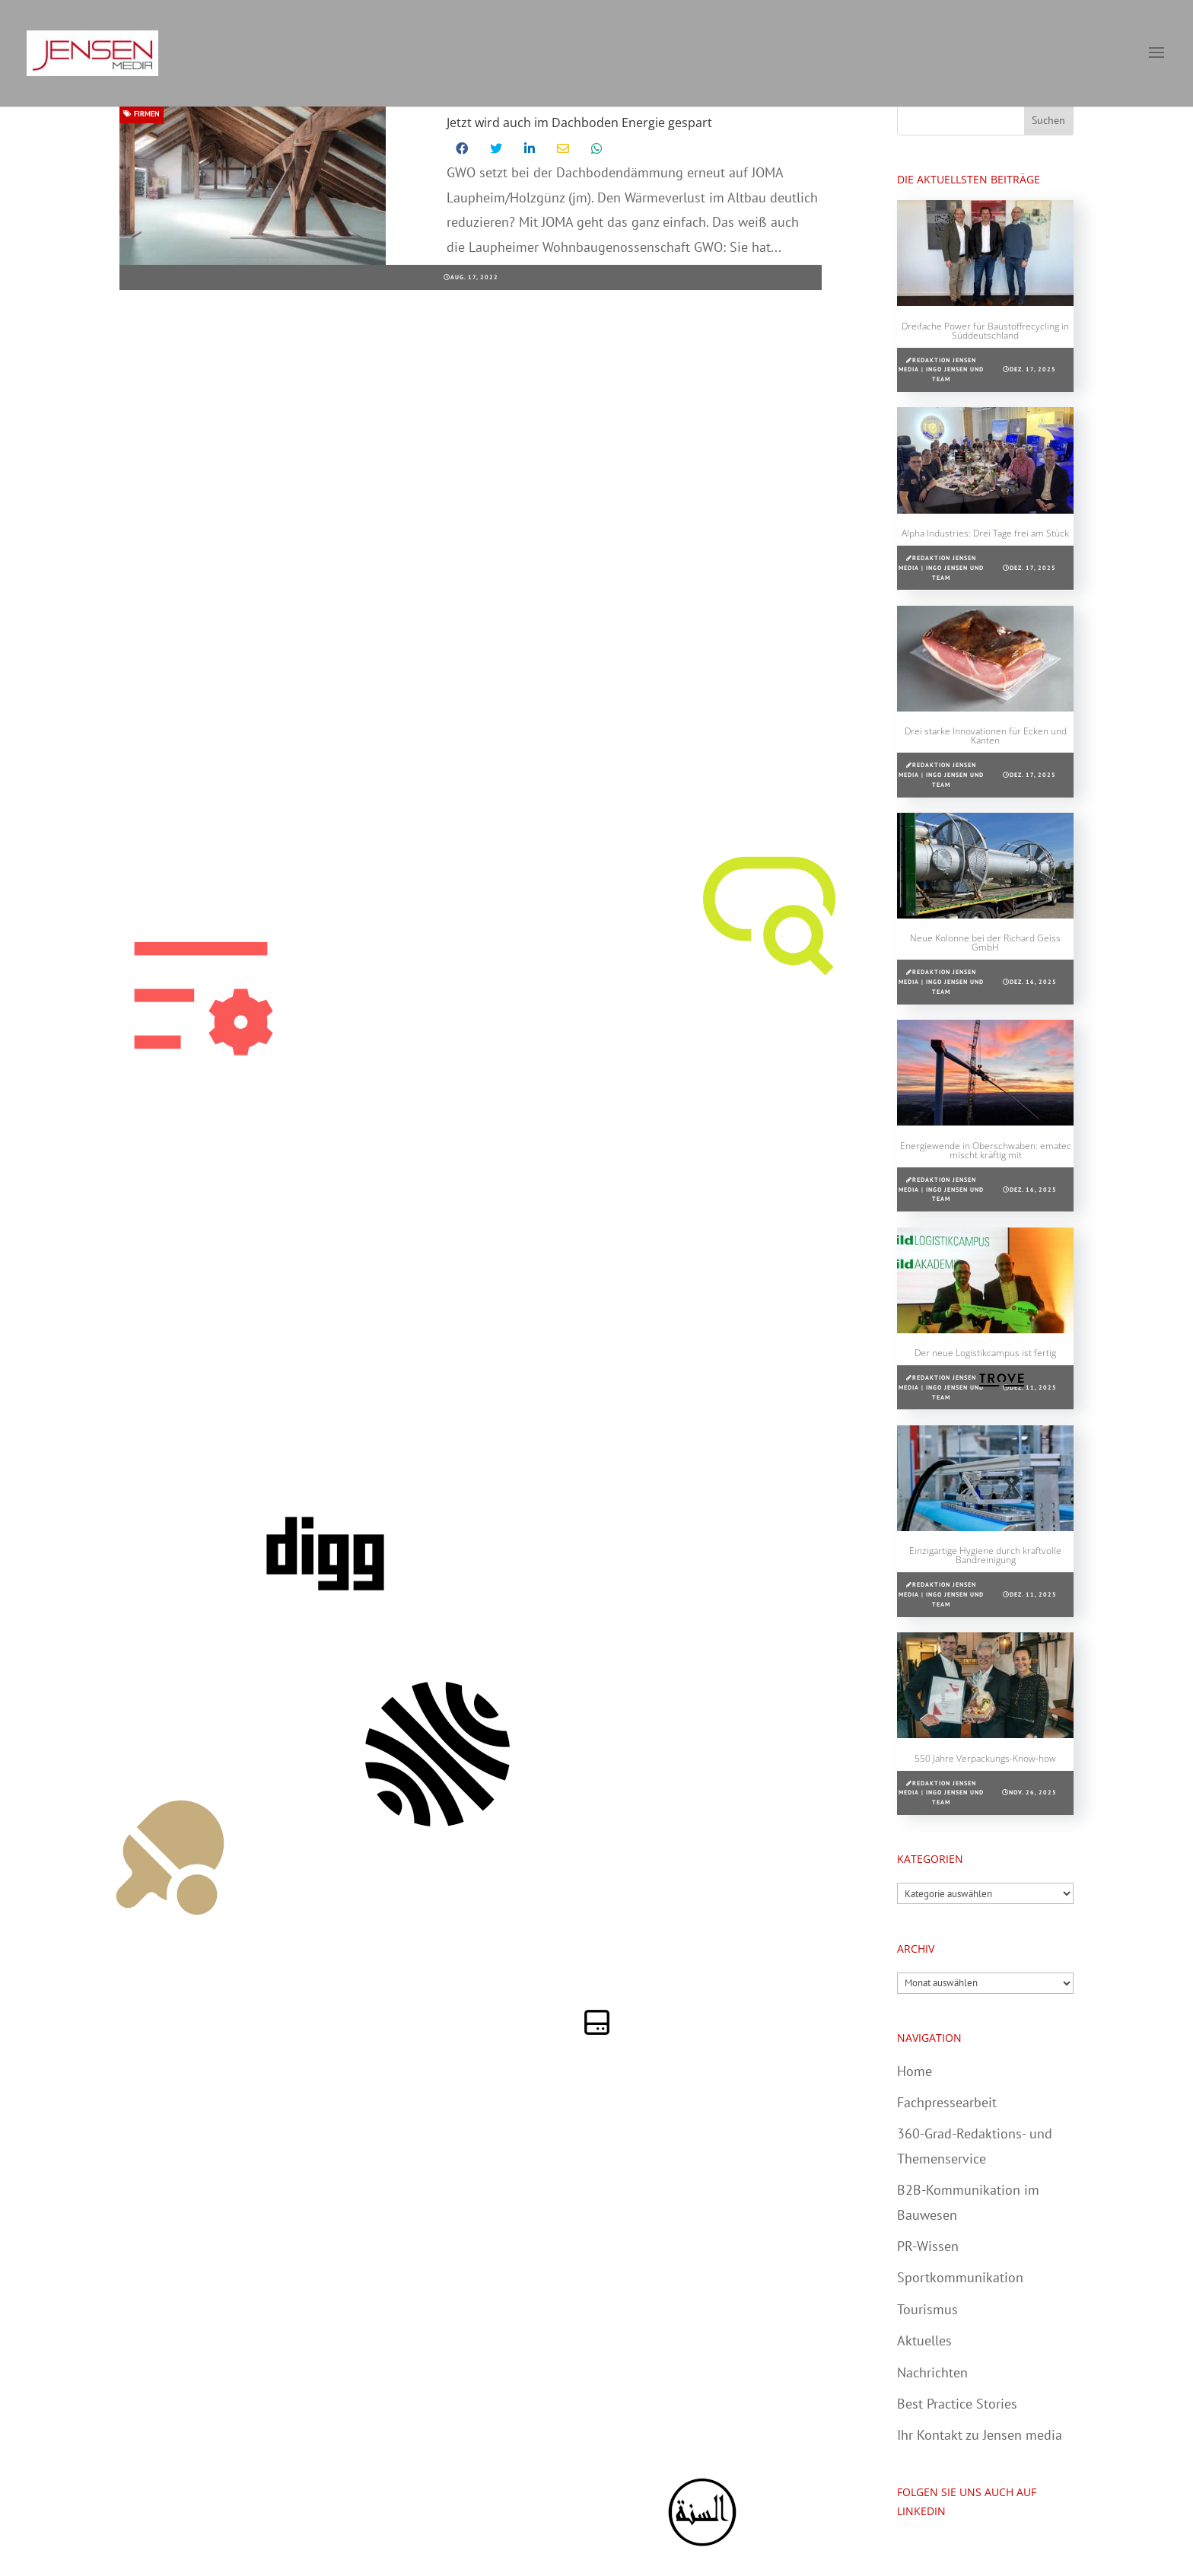  What do you see at coordinates (201, 995) in the screenshot?
I see `access list settings or preferences` at bounding box center [201, 995].